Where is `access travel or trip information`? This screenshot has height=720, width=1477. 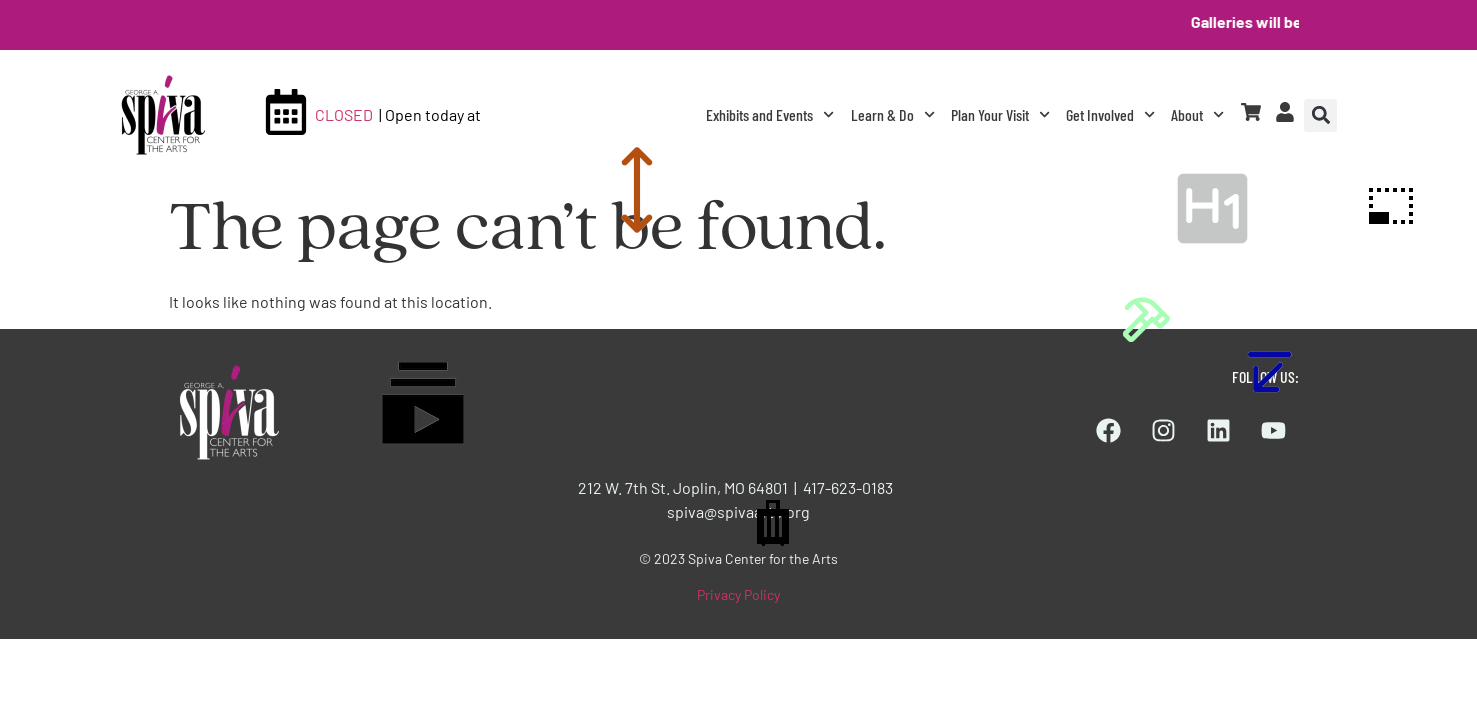
access travel or trip information is located at coordinates (773, 523).